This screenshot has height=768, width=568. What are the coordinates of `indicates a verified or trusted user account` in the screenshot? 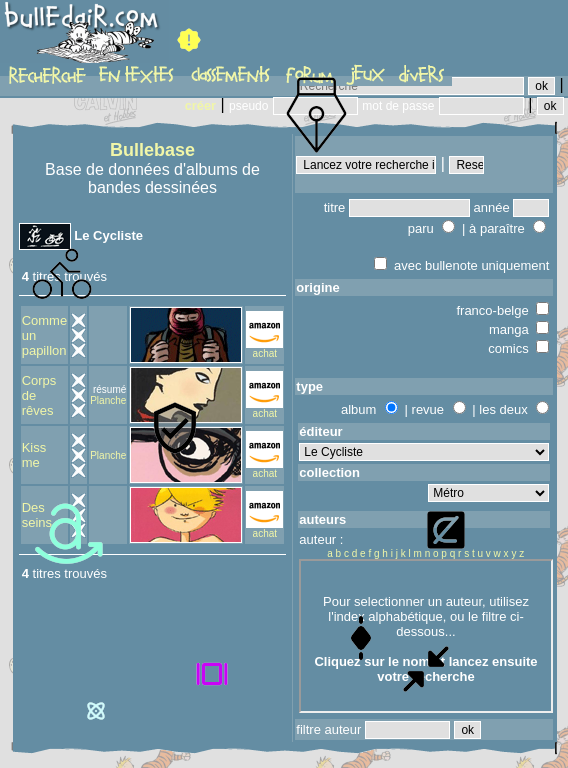 It's located at (175, 428).